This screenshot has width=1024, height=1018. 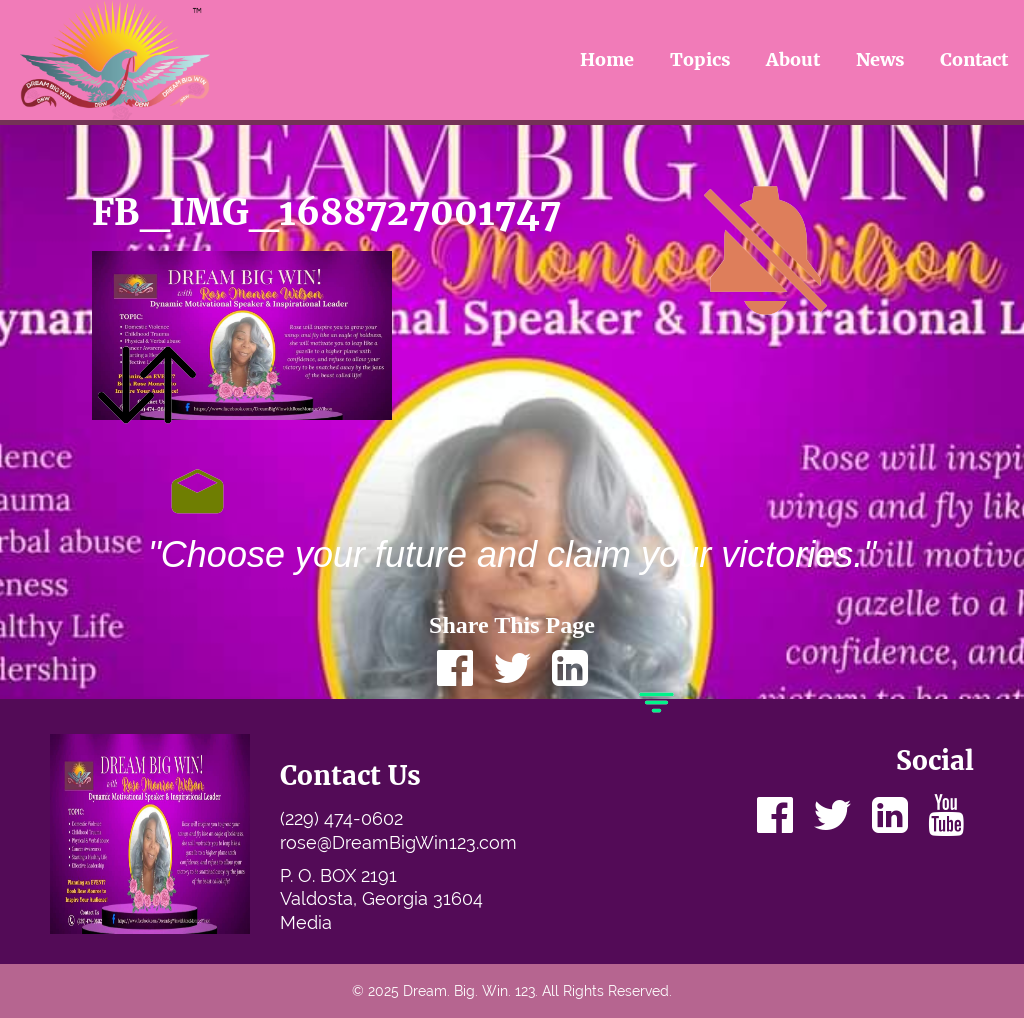 I want to click on filter or sort list items, so click(x=656, y=702).